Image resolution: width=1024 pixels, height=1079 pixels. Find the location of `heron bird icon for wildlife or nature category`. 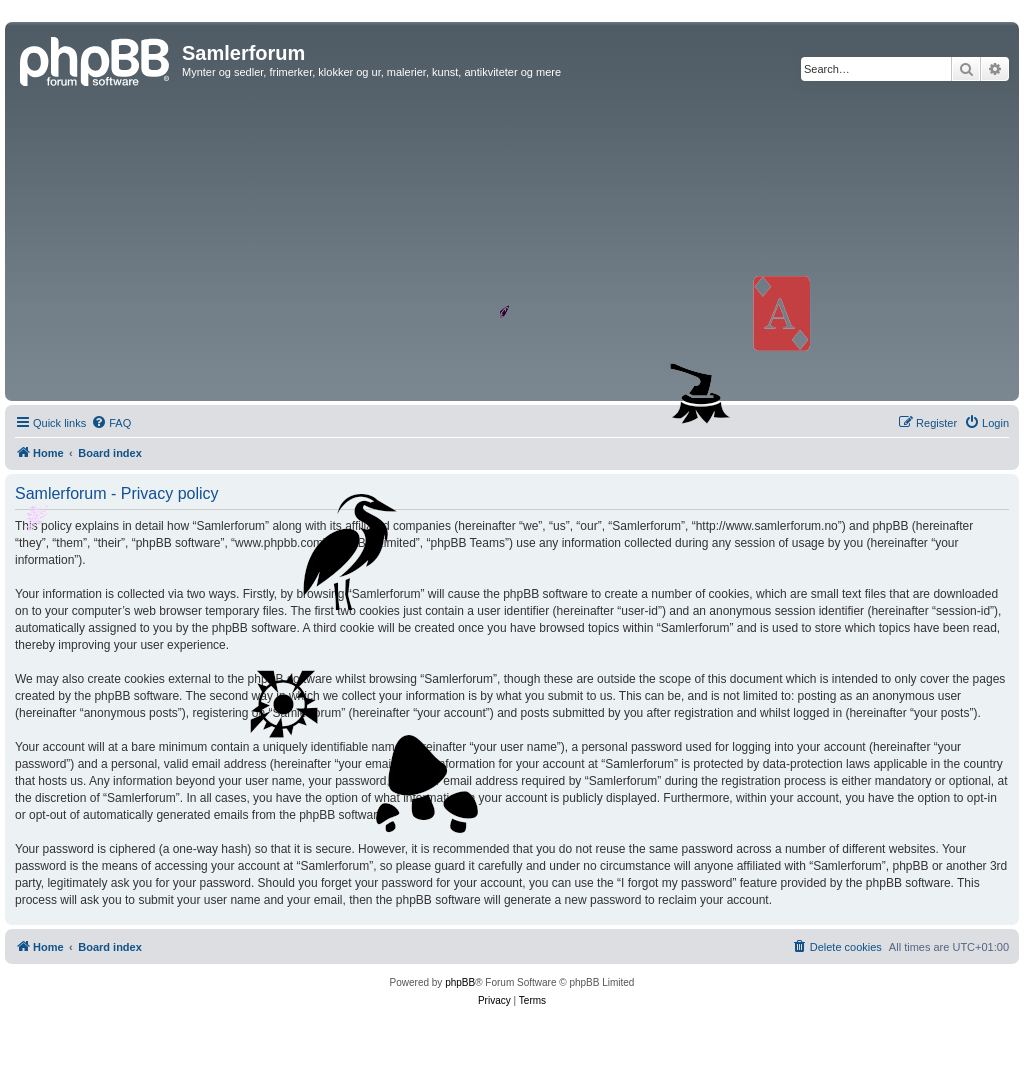

heron bird icon for wildlife or nature category is located at coordinates (350, 550).